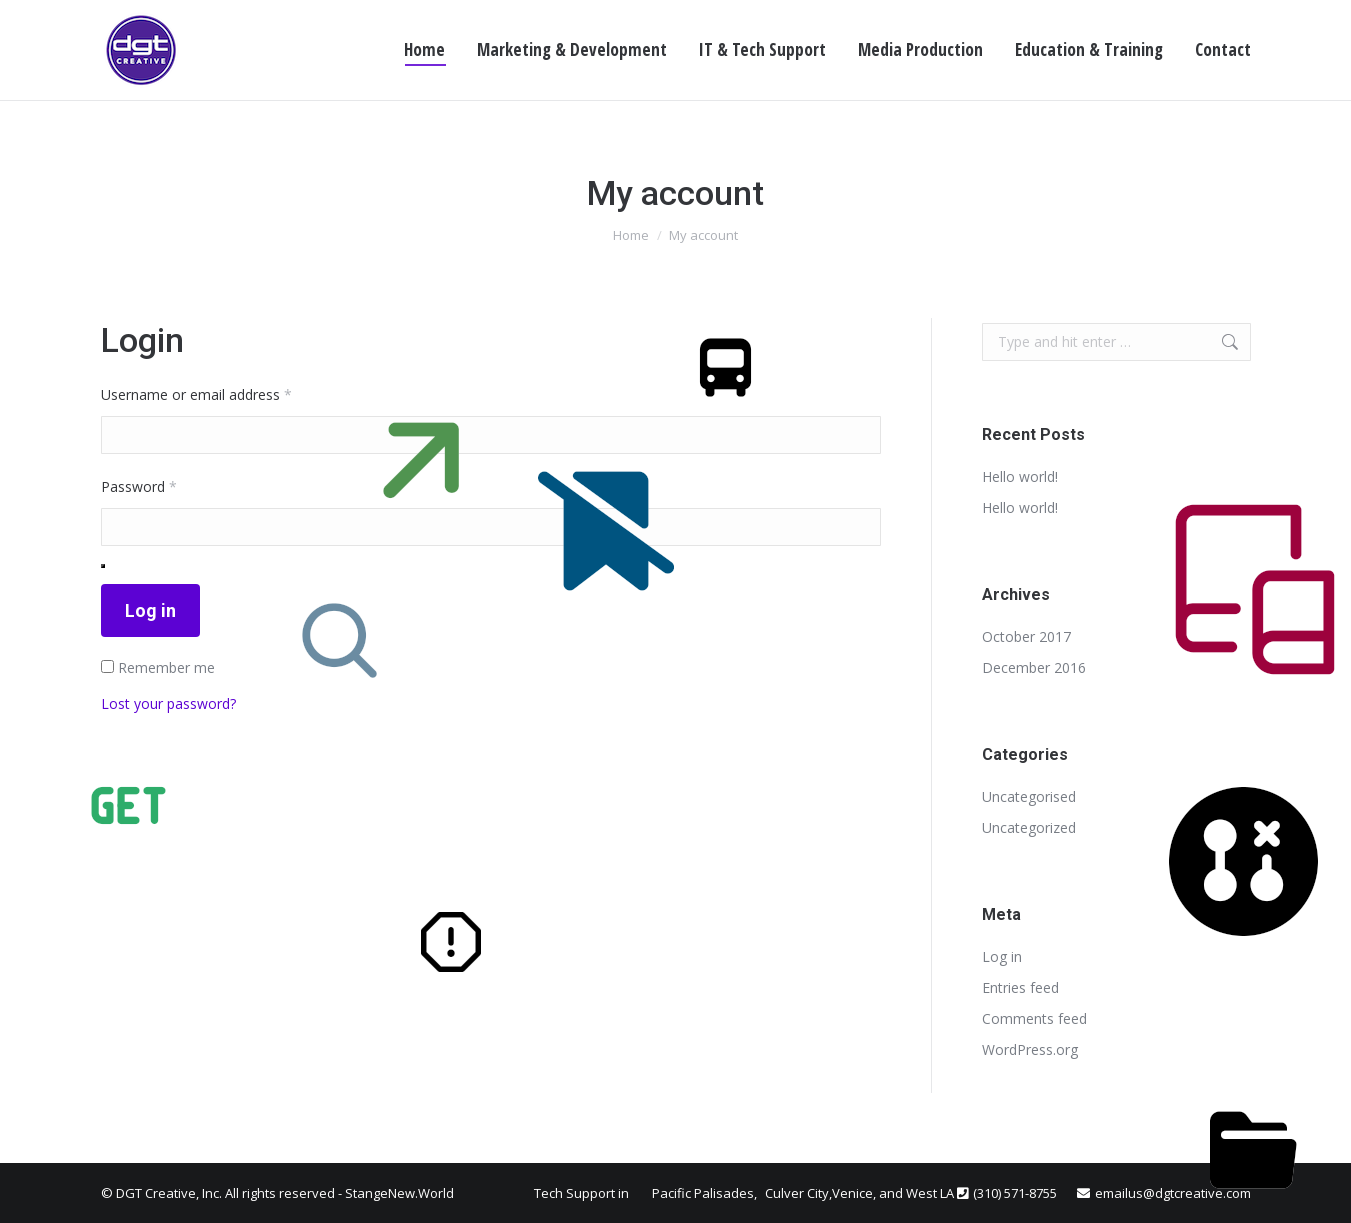  I want to click on indicates a closed pull request in your activity feed, so click(1243, 861).